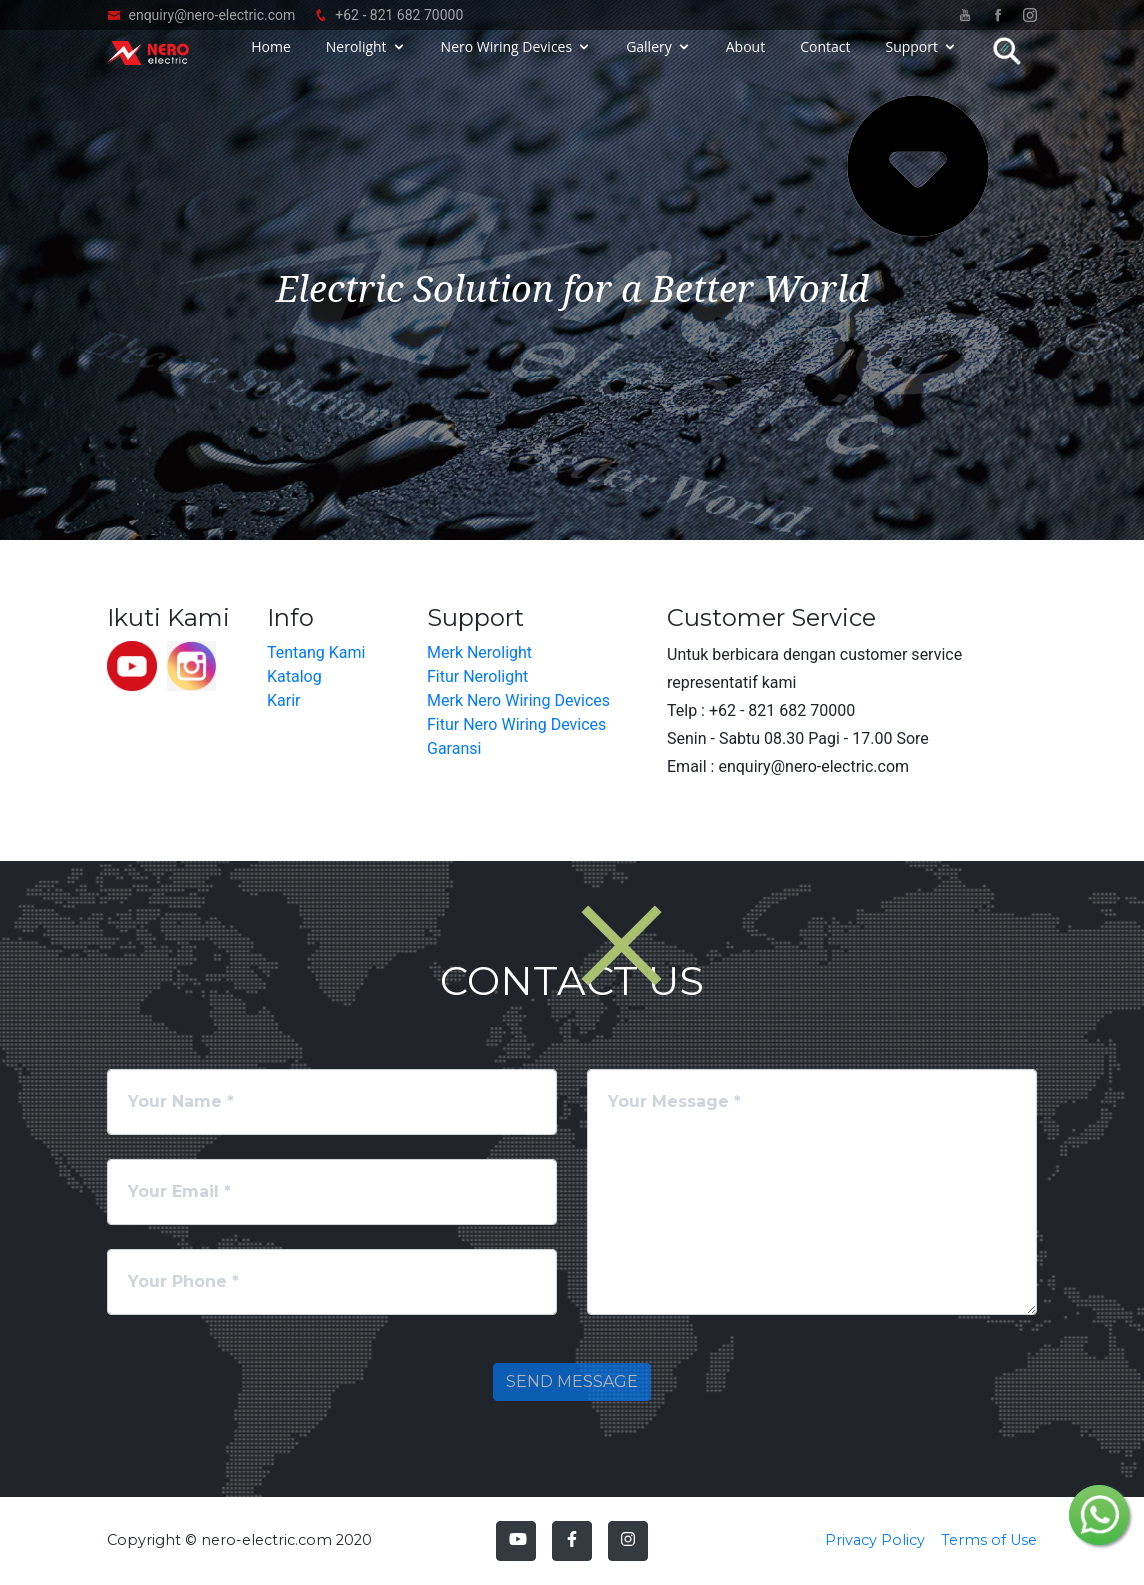 The image size is (1144, 1585). What do you see at coordinates (621, 945) in the screenshot?
I see `close the current window or tab` at bounding box center [621, 945].